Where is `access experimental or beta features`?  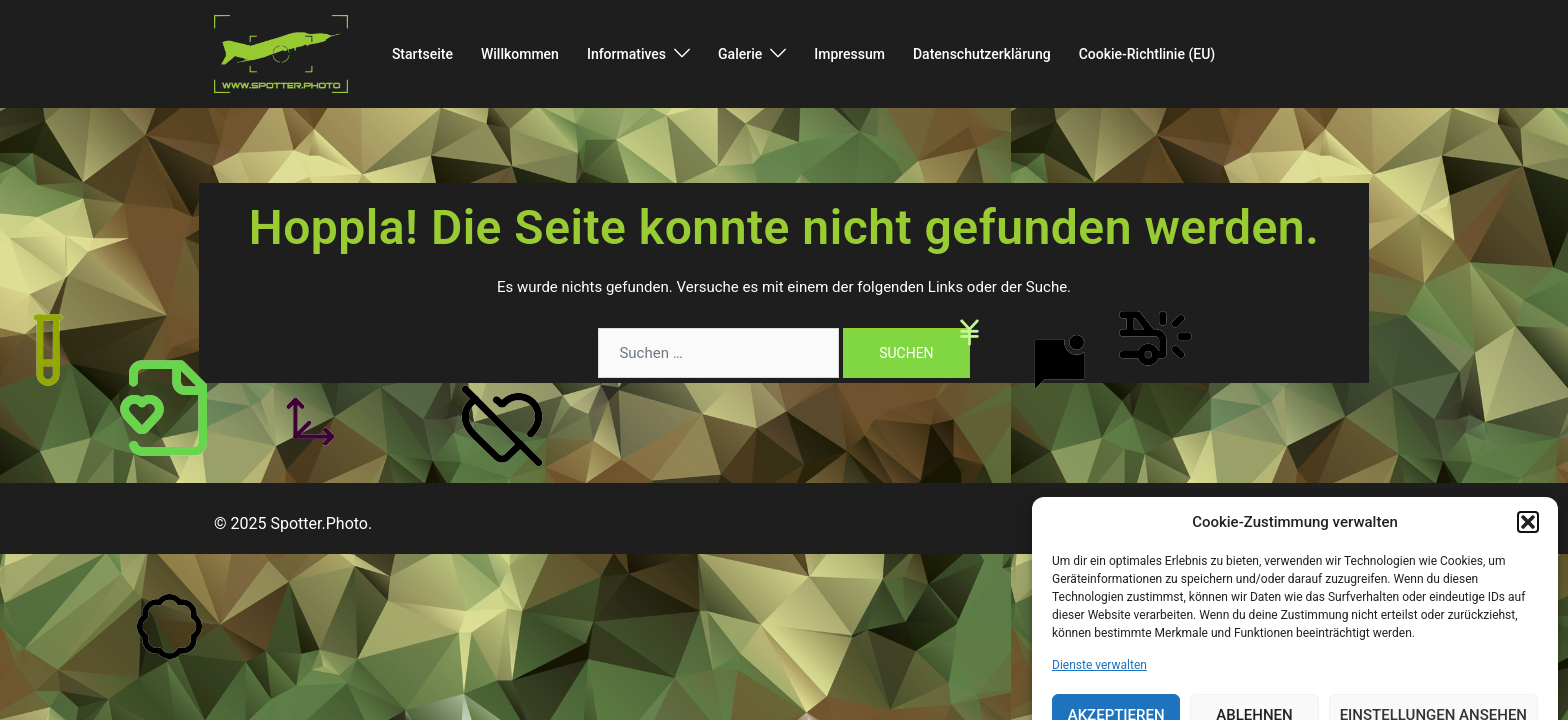
access experimental or beta features is located at coordinates (48, 350).